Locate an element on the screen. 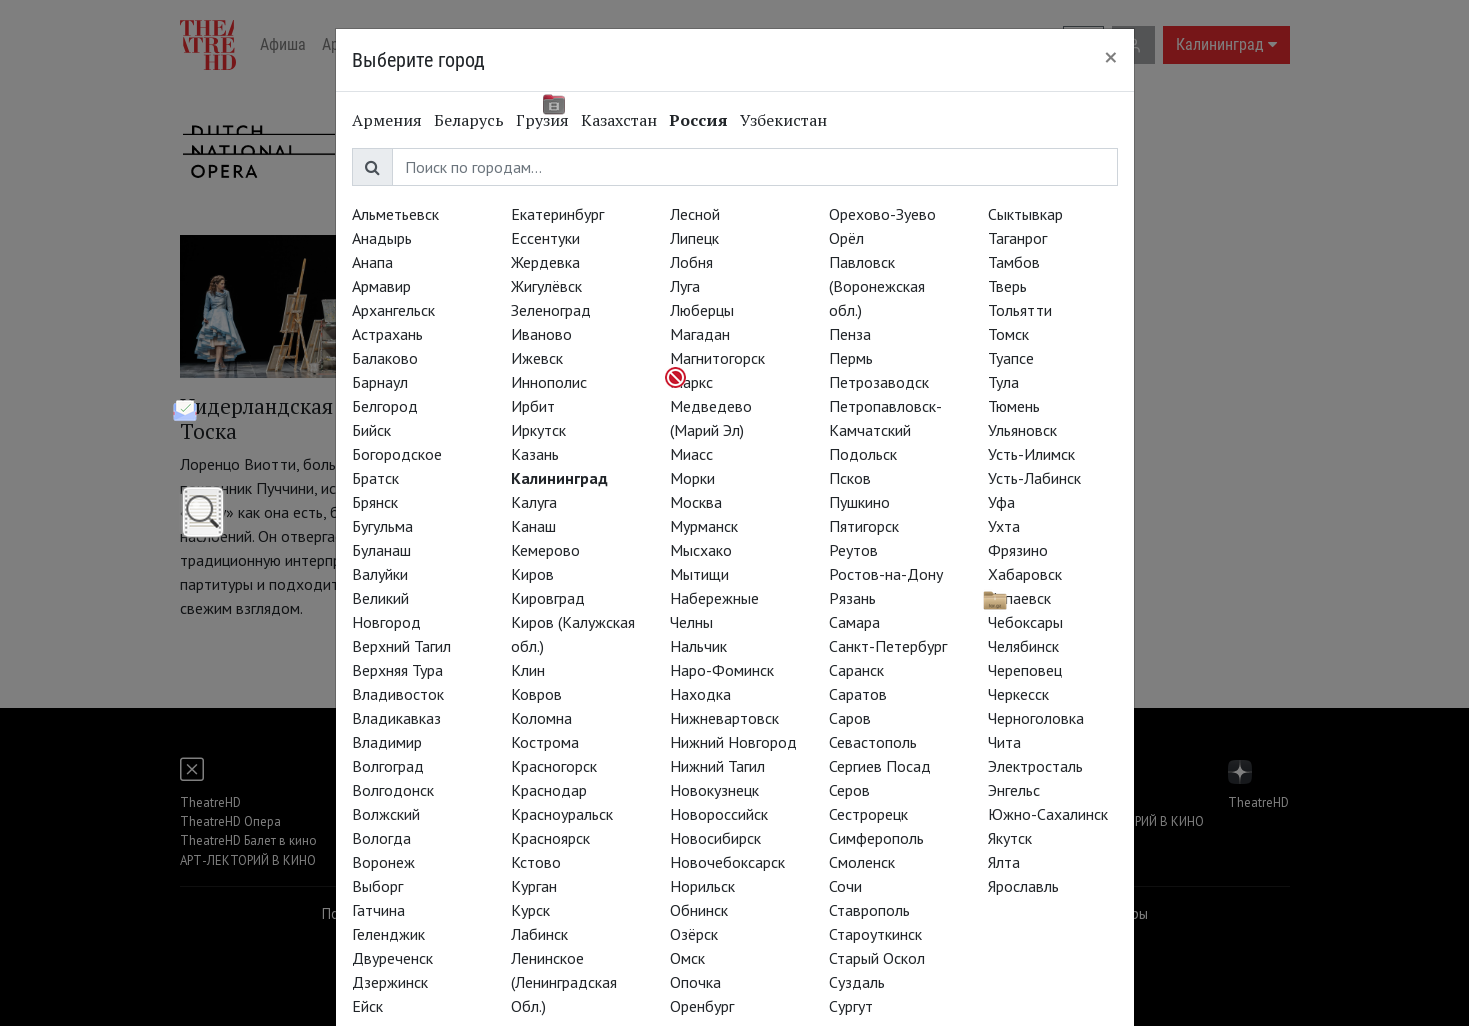 The height and width of the screenshot is (1026, 1469). open videos folder is located at coordinates (554, 104).